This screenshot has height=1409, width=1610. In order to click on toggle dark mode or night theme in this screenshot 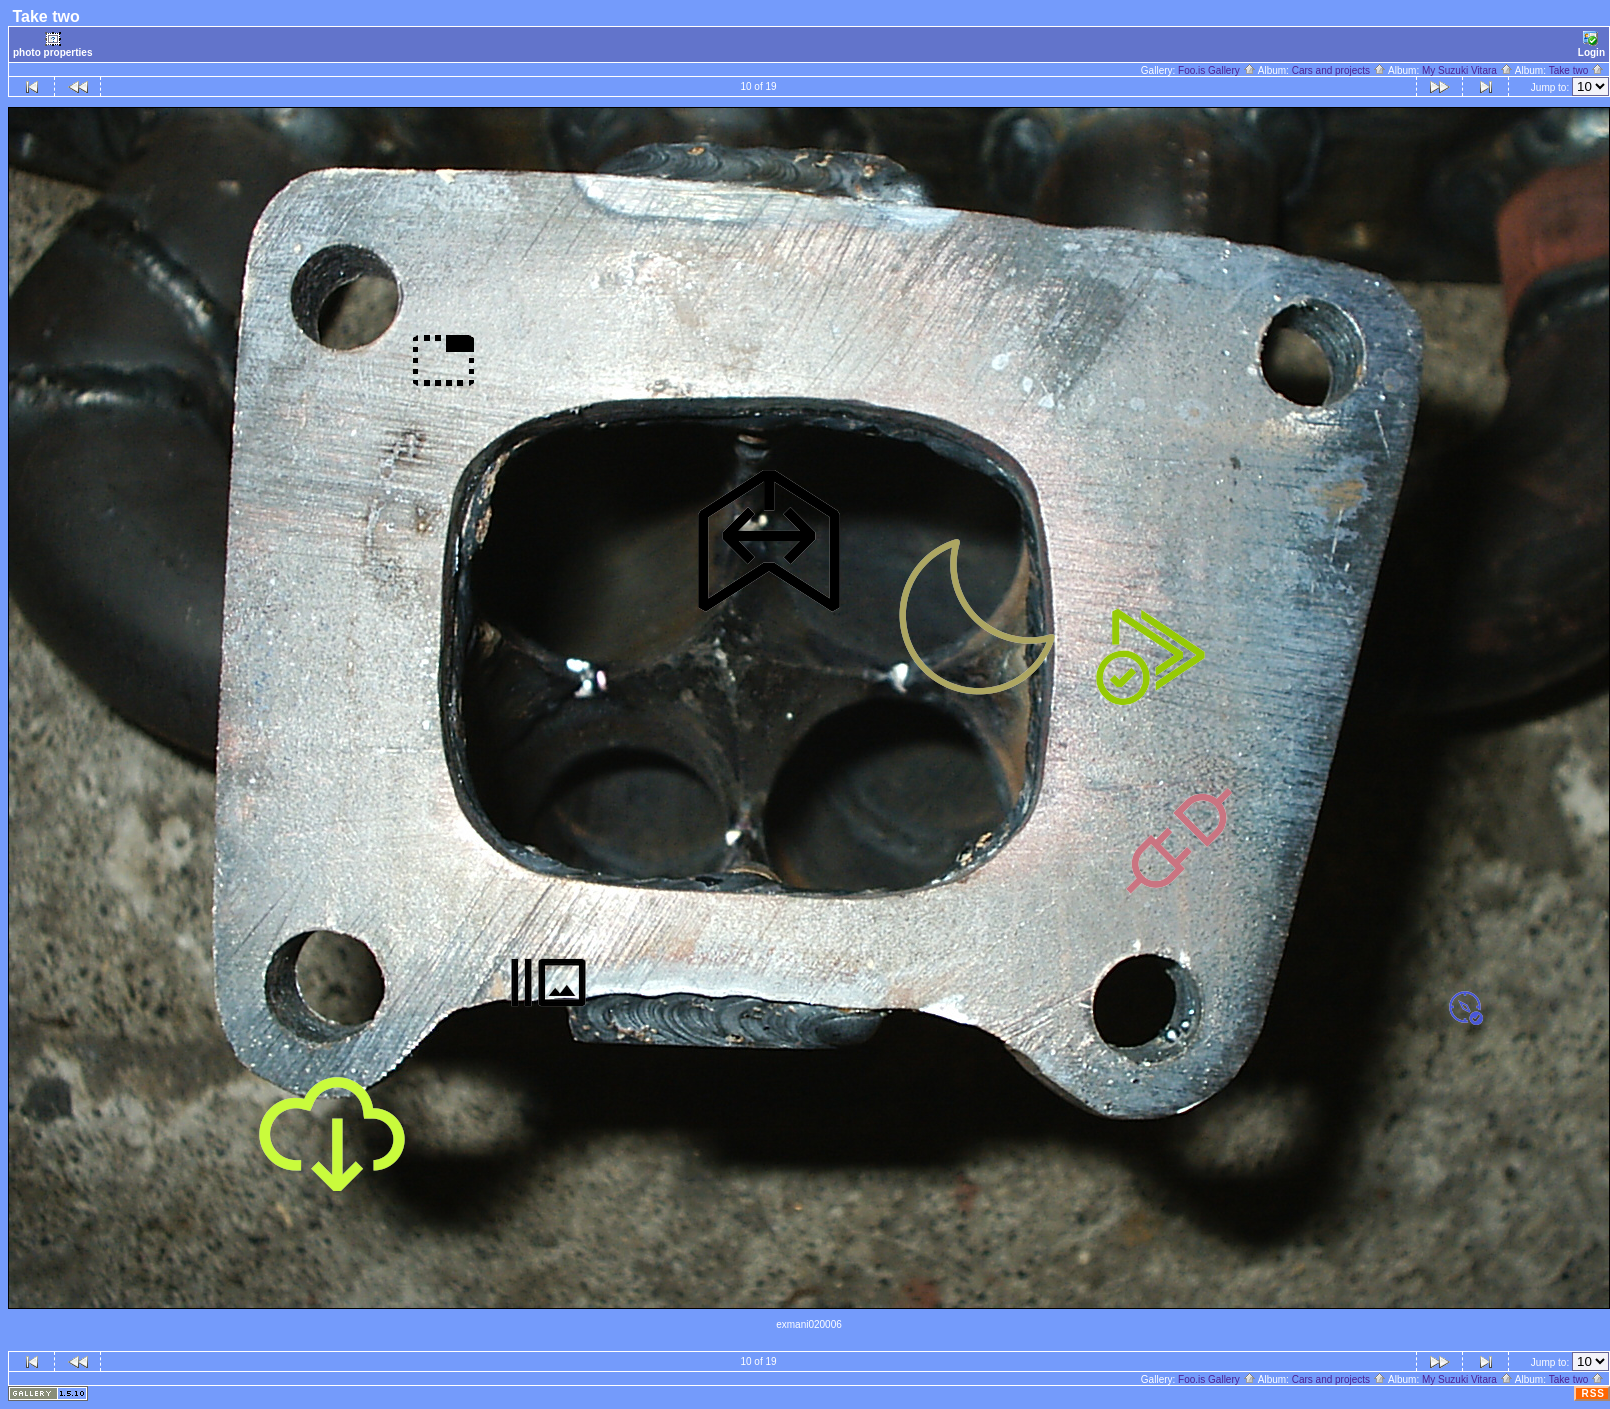, I will do `click(972, 621)`.